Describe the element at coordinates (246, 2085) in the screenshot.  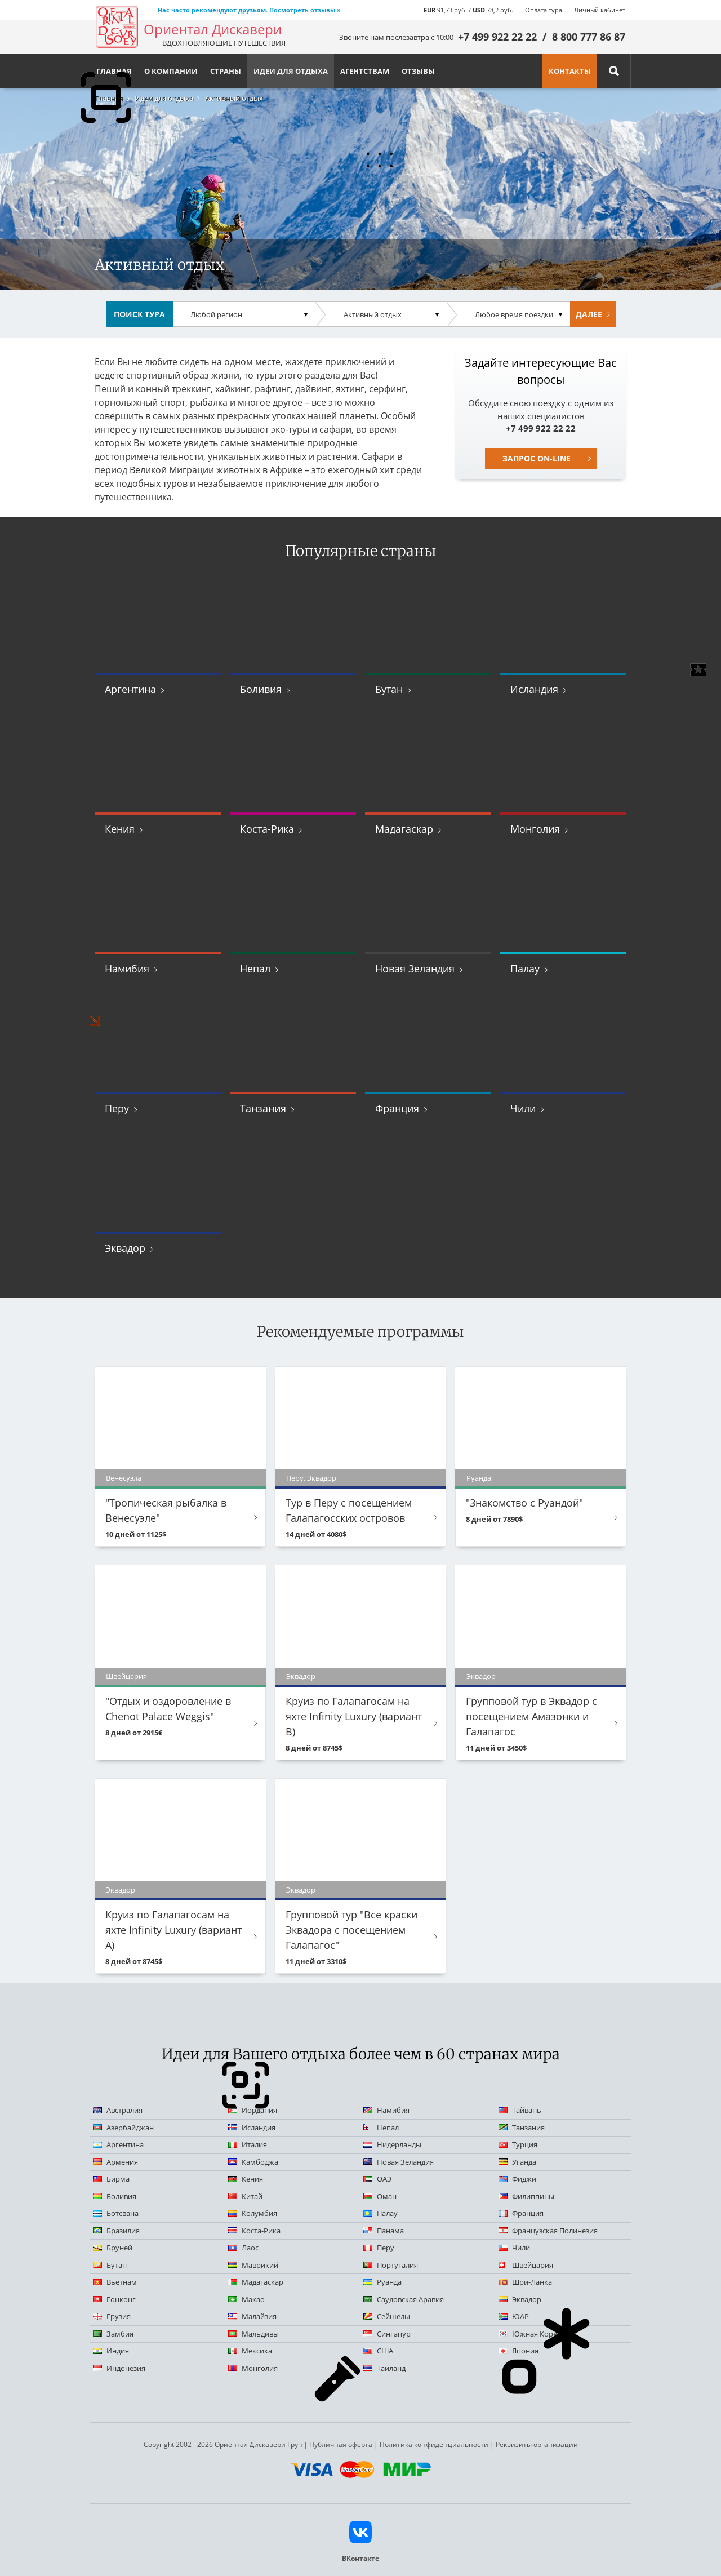
I see `scan a QR code` at that location.